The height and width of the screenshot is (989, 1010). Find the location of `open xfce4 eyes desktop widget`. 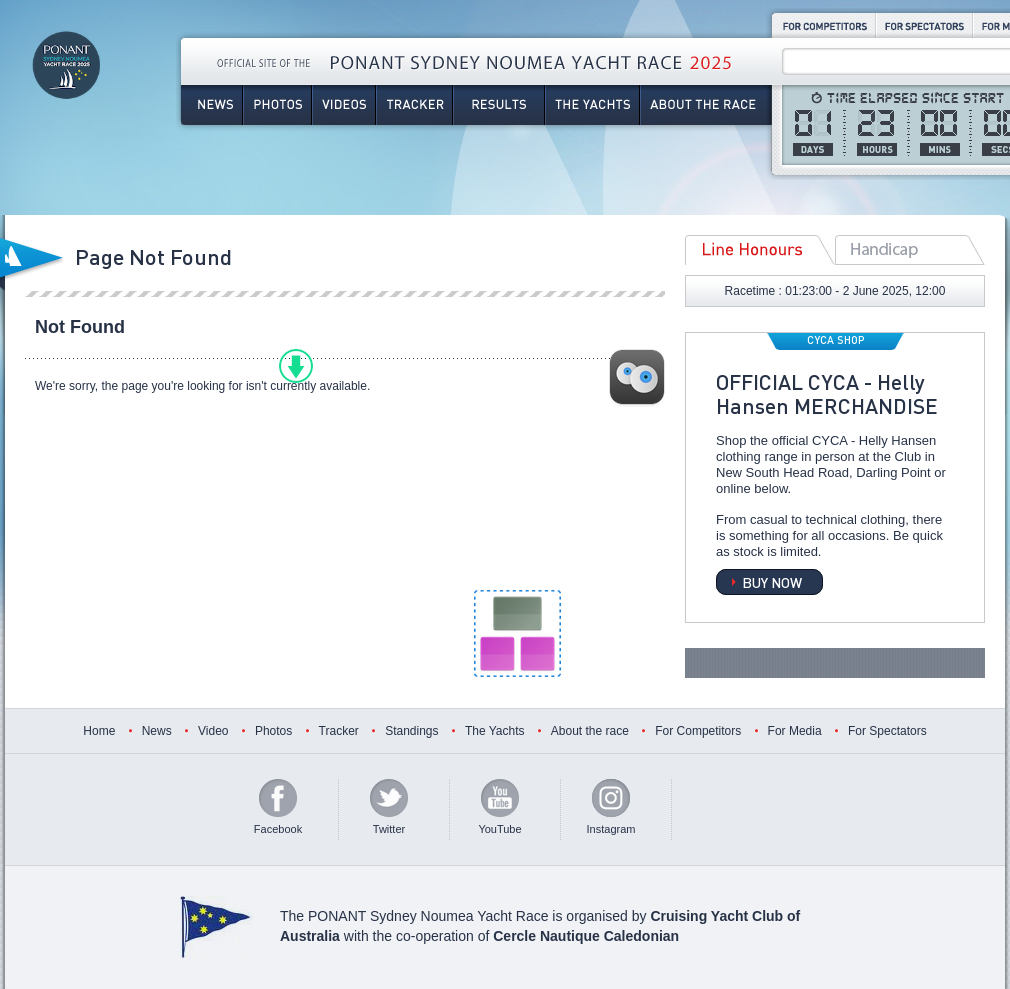

open xfce4 eyes desktop widget is located at coordinates (637, 377).